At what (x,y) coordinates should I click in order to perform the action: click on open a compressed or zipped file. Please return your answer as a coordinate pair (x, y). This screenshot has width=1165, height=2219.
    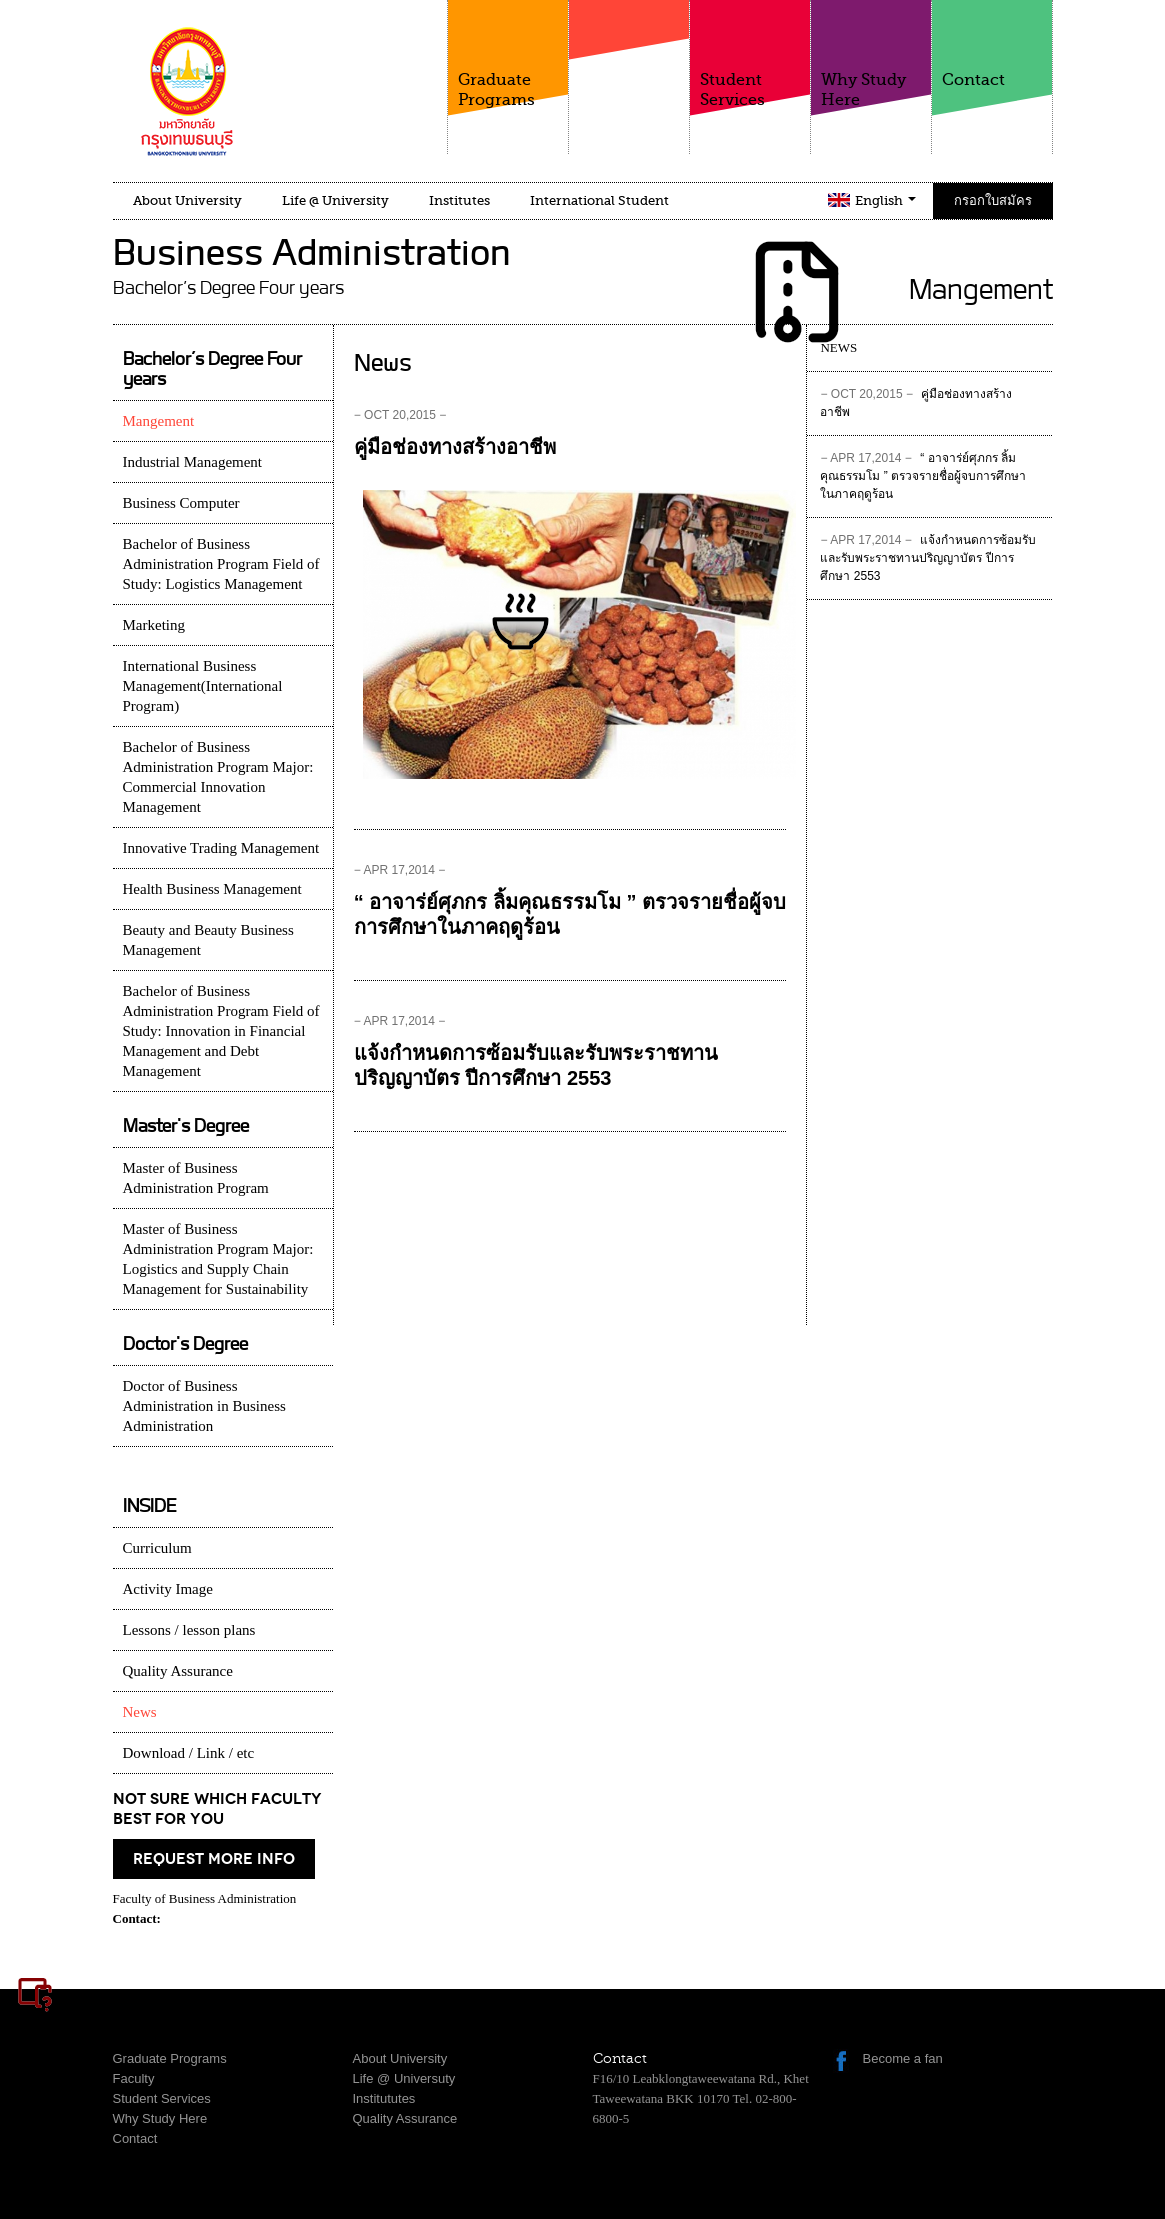
    Looking at the image, I should click on (797, 292).